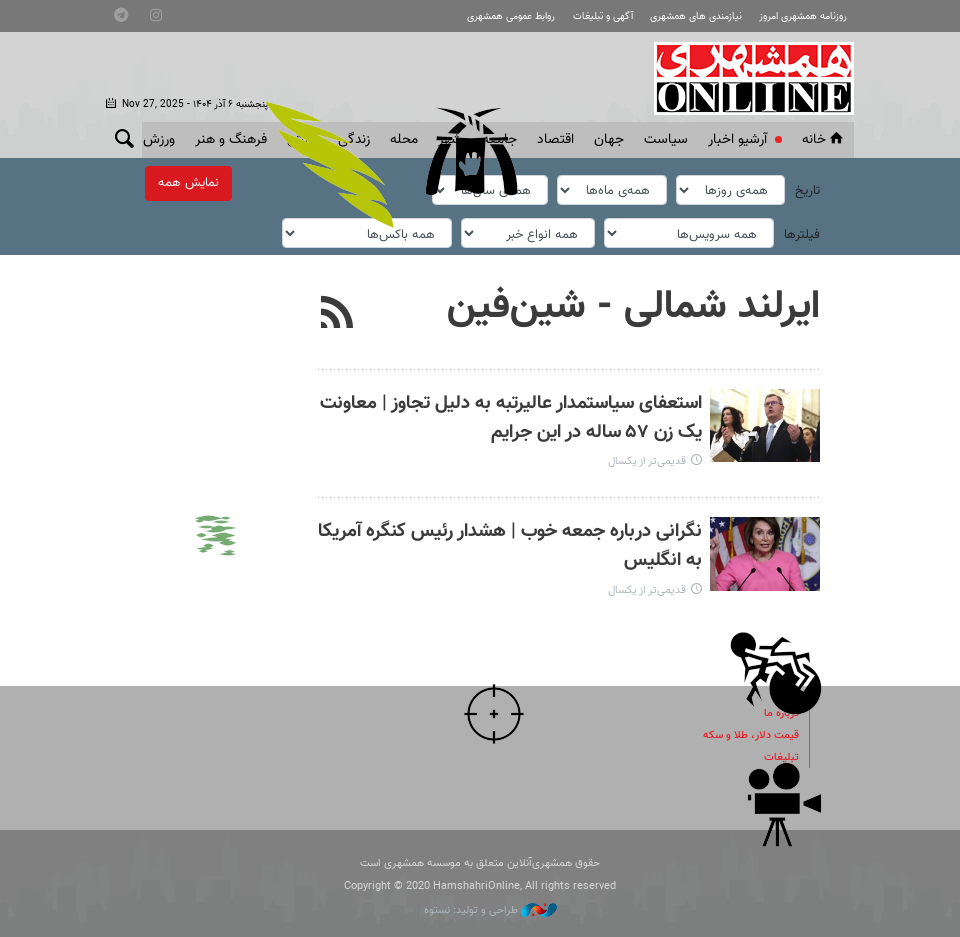 This screenshot has width=960, height=937. I want to click on aim or target an object in a game, so click(494, 714).